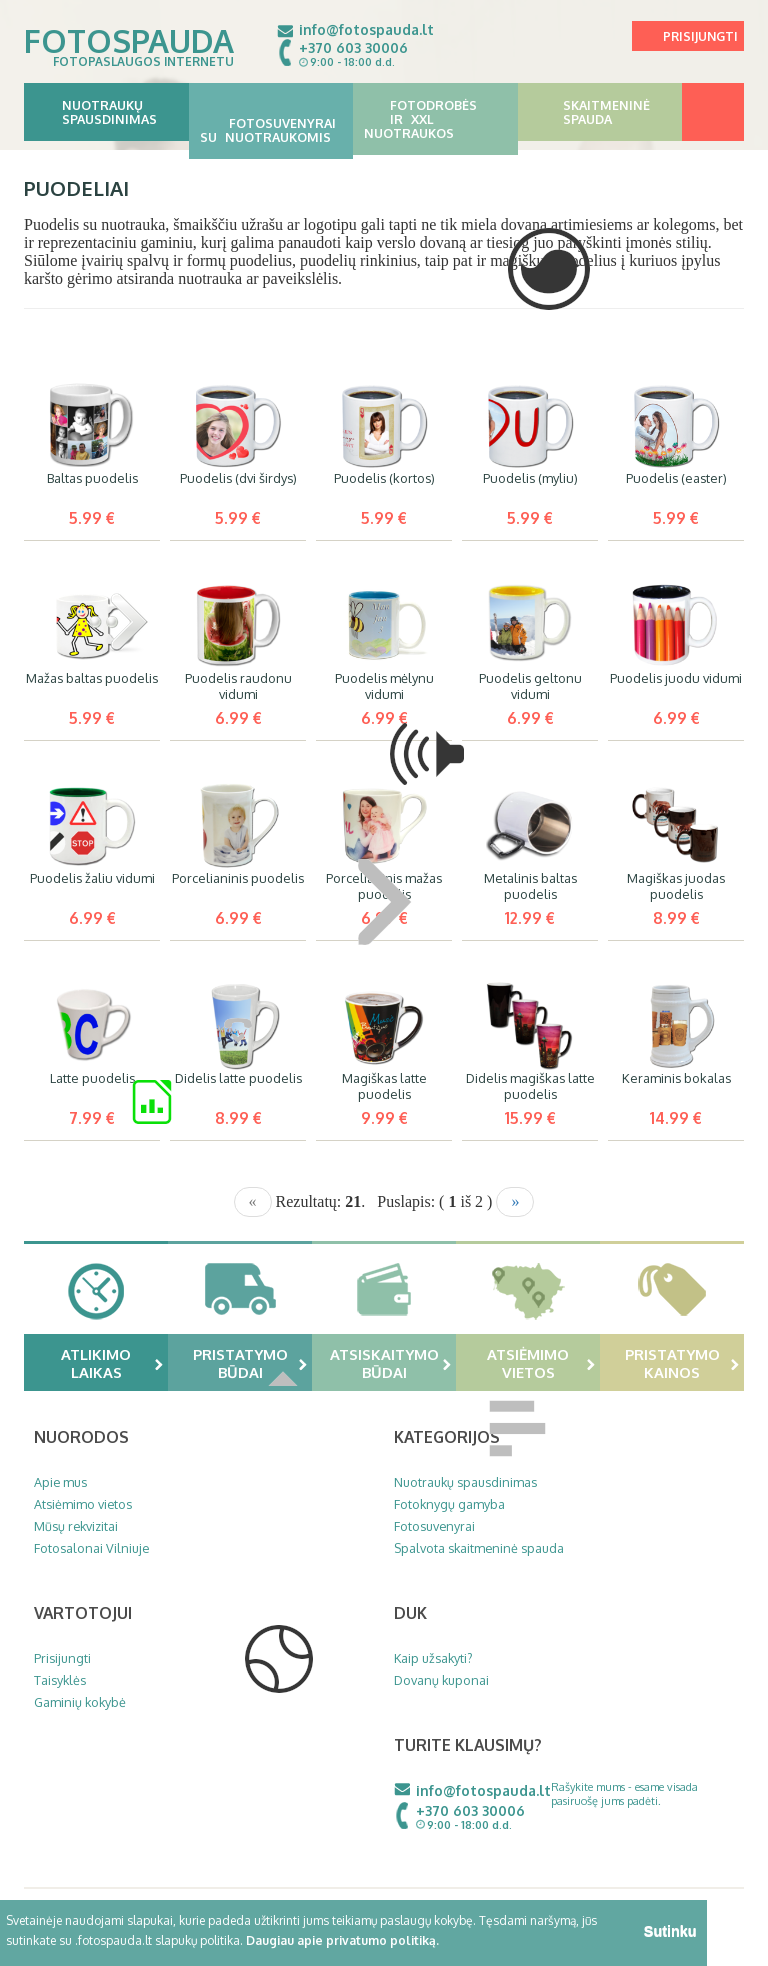 The width and height of the screenshot is (768, 1966). What do you see at coordinates (517, 1428) in the screenshot?
I see `align text to the left margin` at bounding box center [517, 1428].